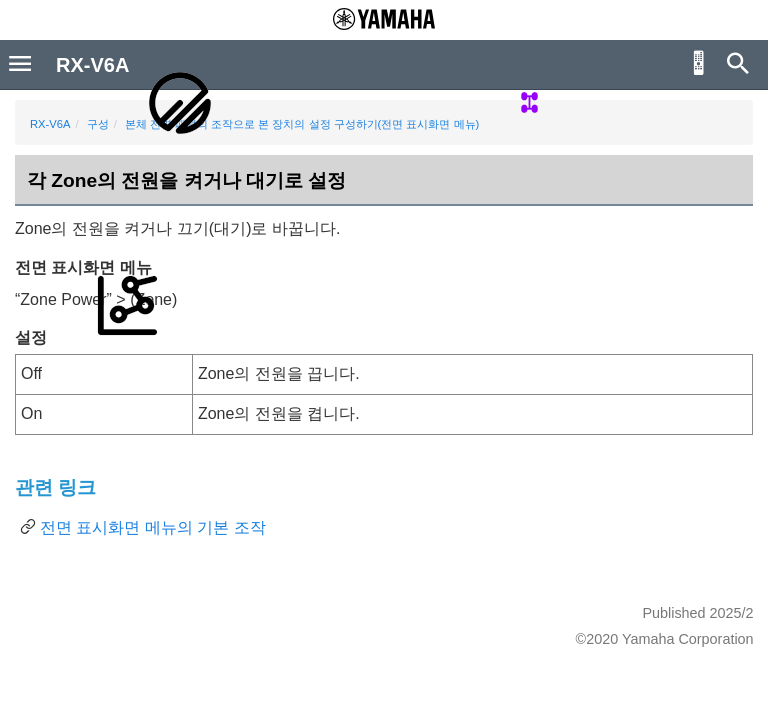 This screenshot has height=720, width=768. Describe the element at coordinates (180, 103) in the screenshot. I see `planetscale database platform logo` at that location.